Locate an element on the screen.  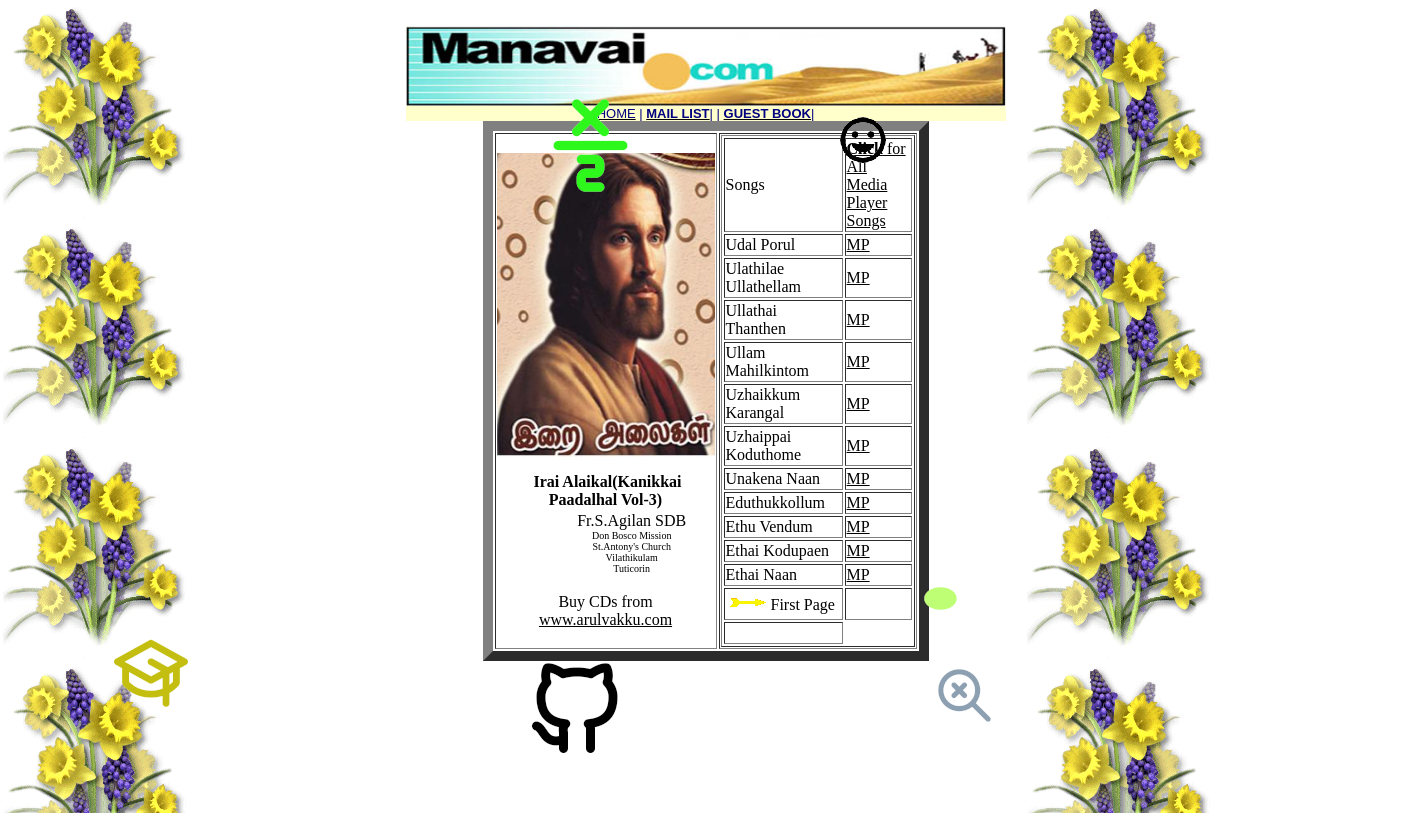
cancel or exit search mode is located at coordinates (964, 695).